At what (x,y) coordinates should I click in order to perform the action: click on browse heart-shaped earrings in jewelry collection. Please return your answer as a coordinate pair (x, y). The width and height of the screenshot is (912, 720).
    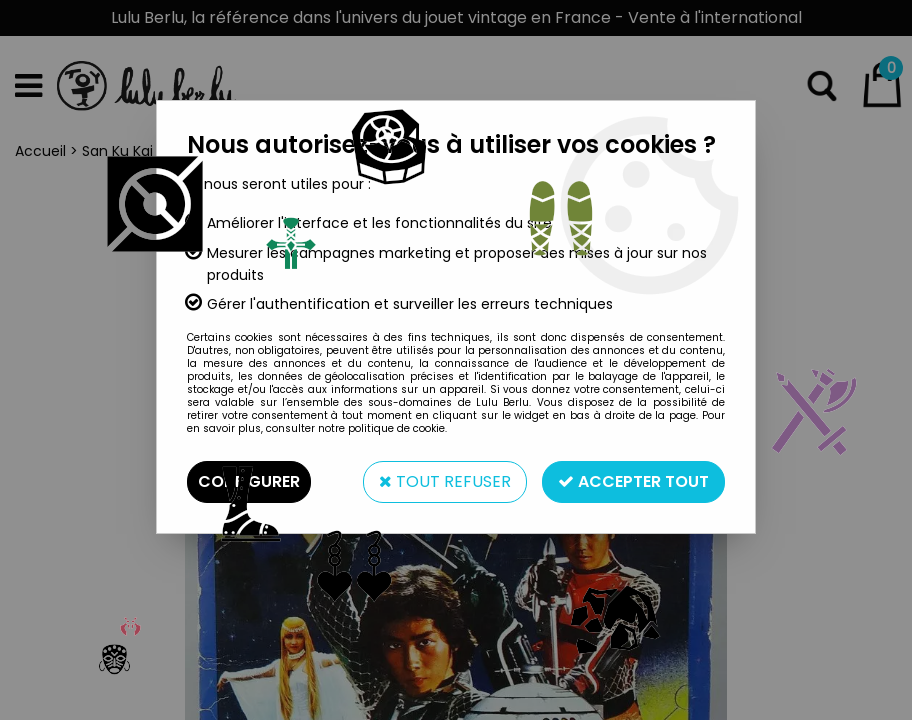
    Looking at the image, I should click on (354, 566).